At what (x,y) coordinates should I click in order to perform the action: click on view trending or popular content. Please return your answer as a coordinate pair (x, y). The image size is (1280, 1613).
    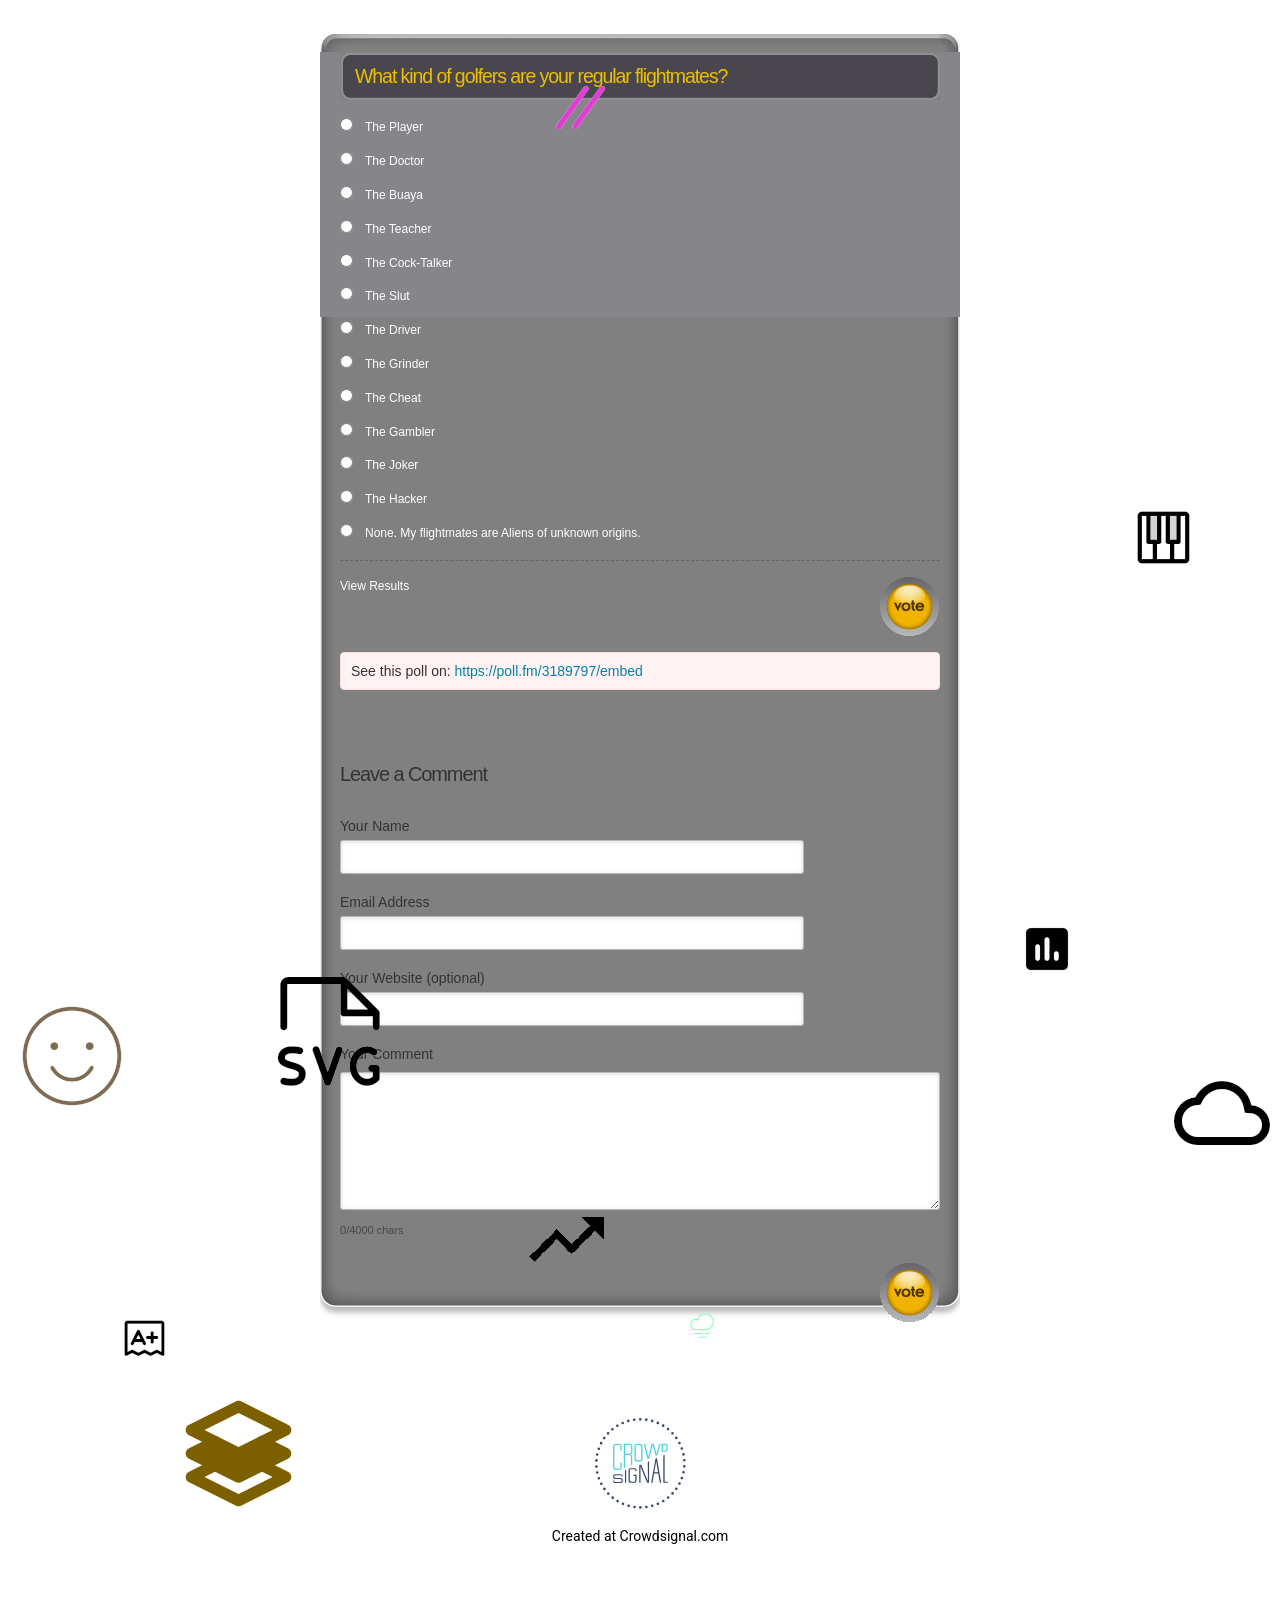
    Looking at the image, I should click on (566, 1239).